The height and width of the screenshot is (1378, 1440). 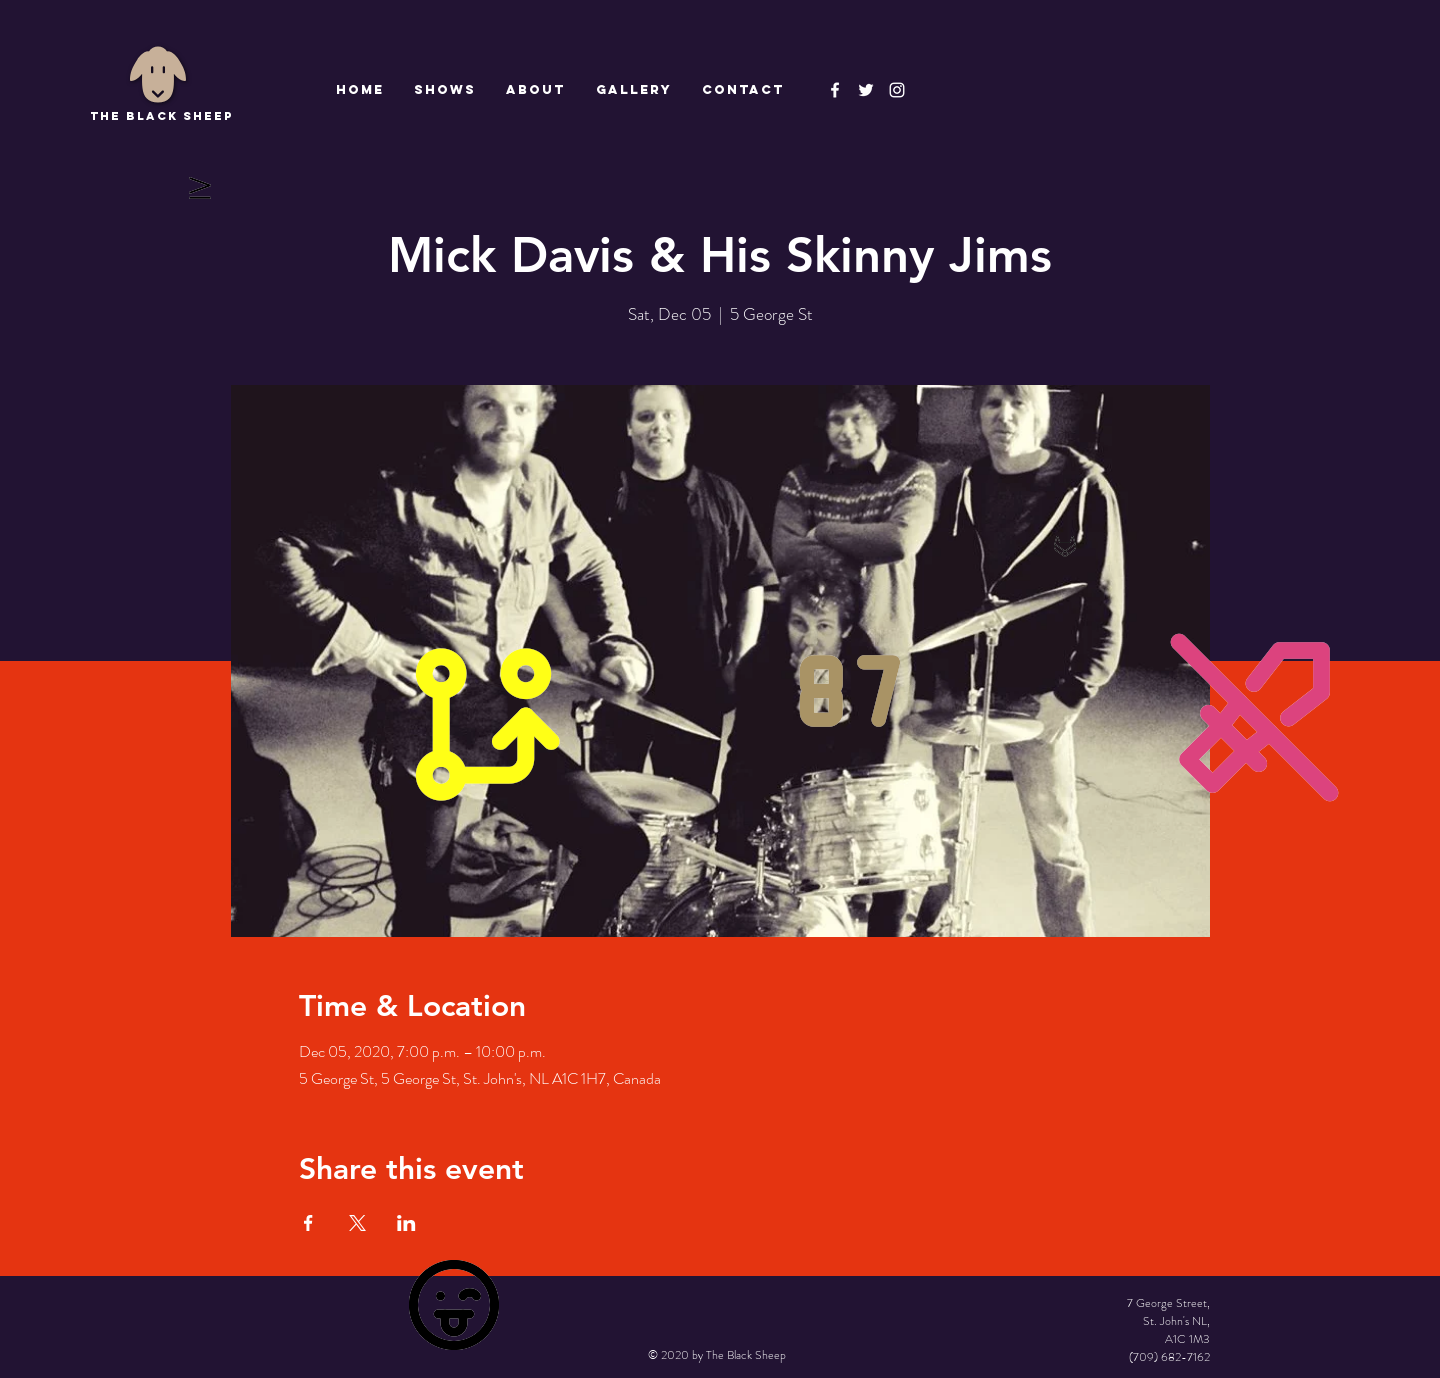 I want to click on displays the number 87 as a badge or count indicator, so click(x=850, y=691).